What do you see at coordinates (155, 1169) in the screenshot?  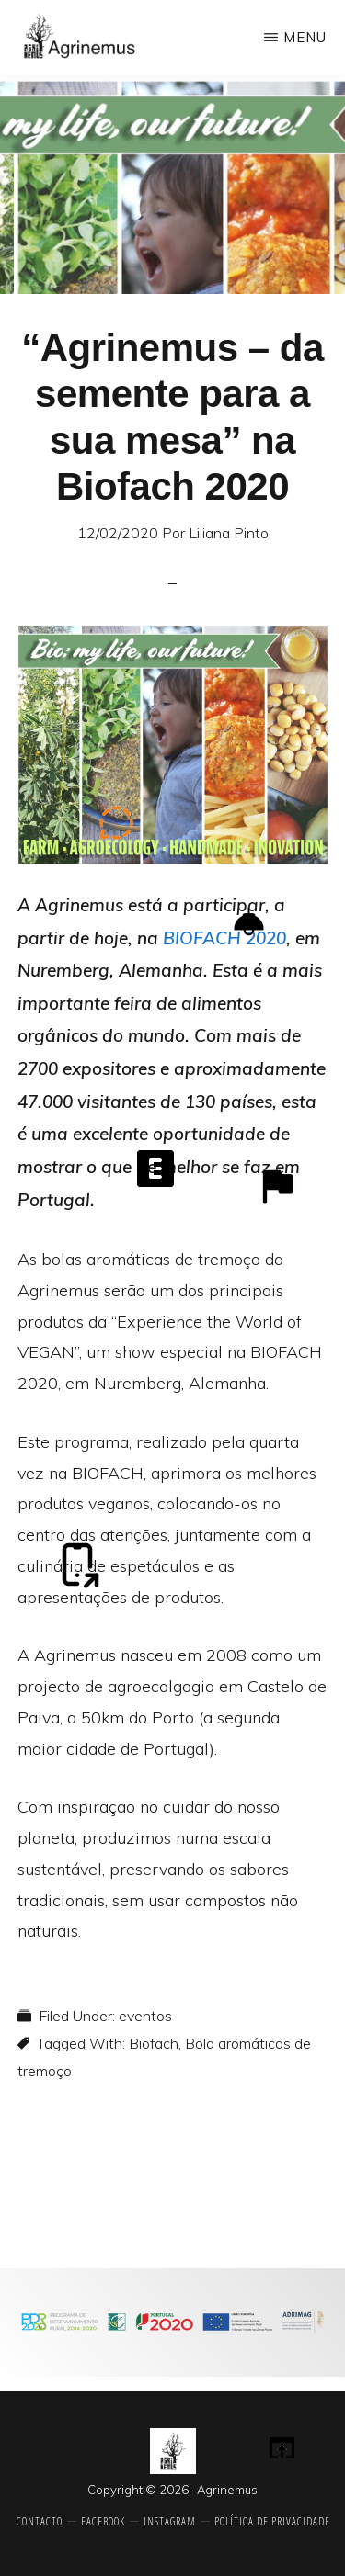 I see `indicates explicit content warning` at bounding box center [155, 1169].